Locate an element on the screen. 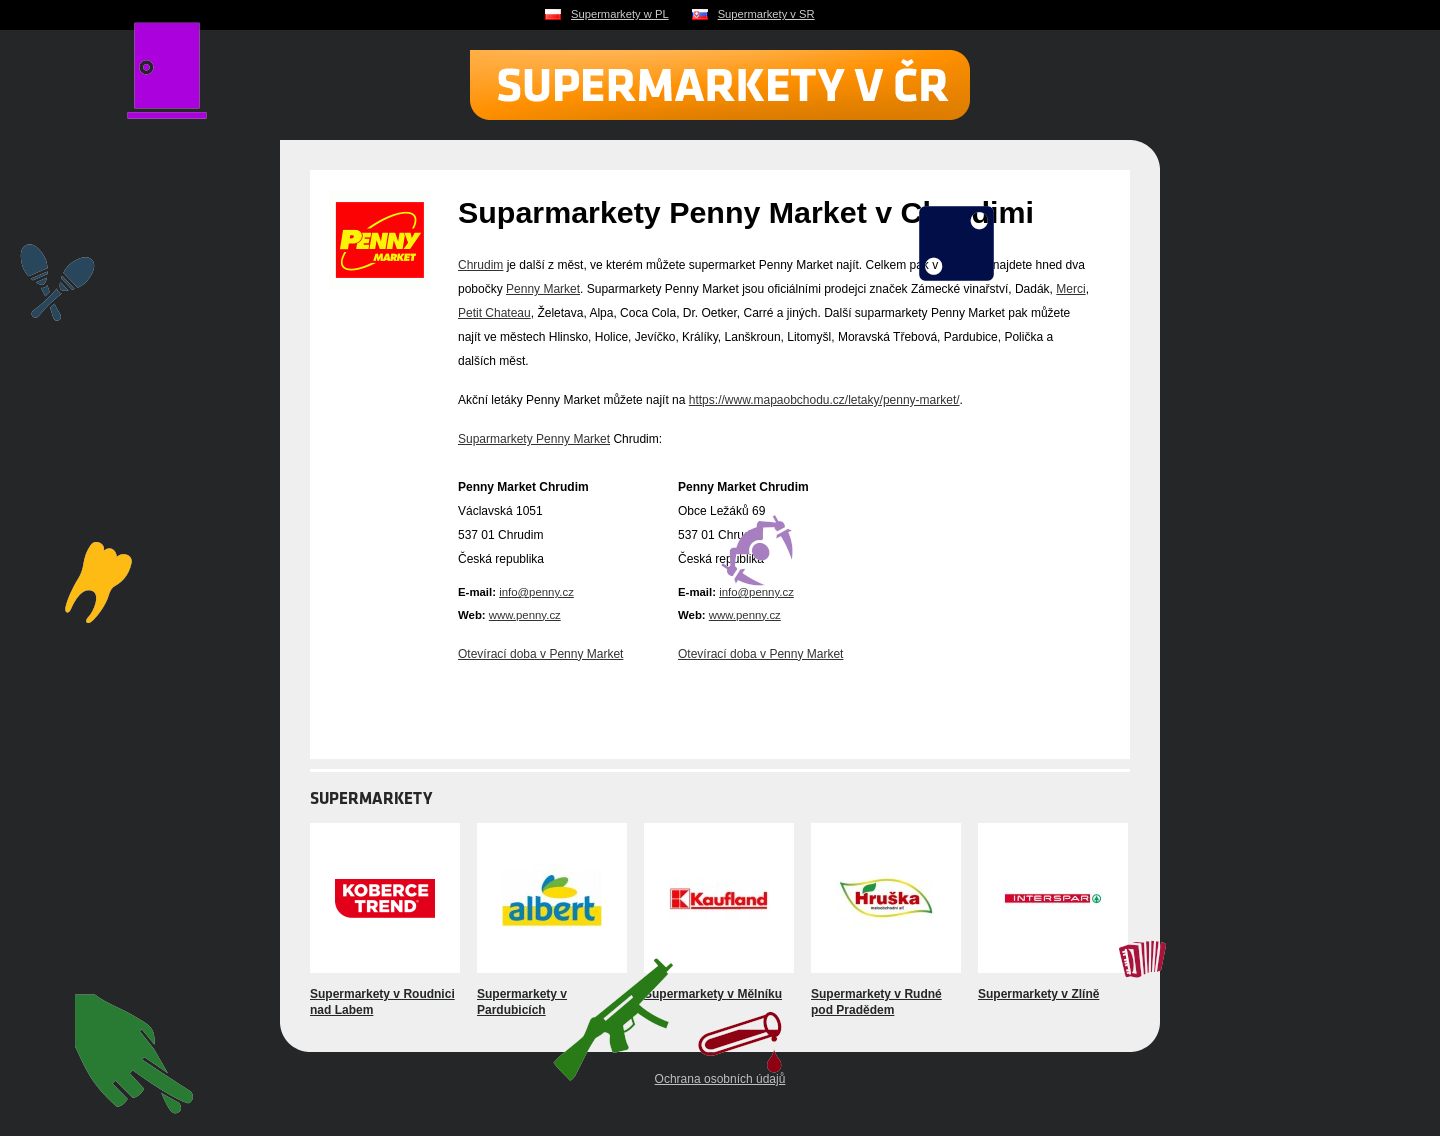  exit the current screen or application is located at coordinates (167, 69).